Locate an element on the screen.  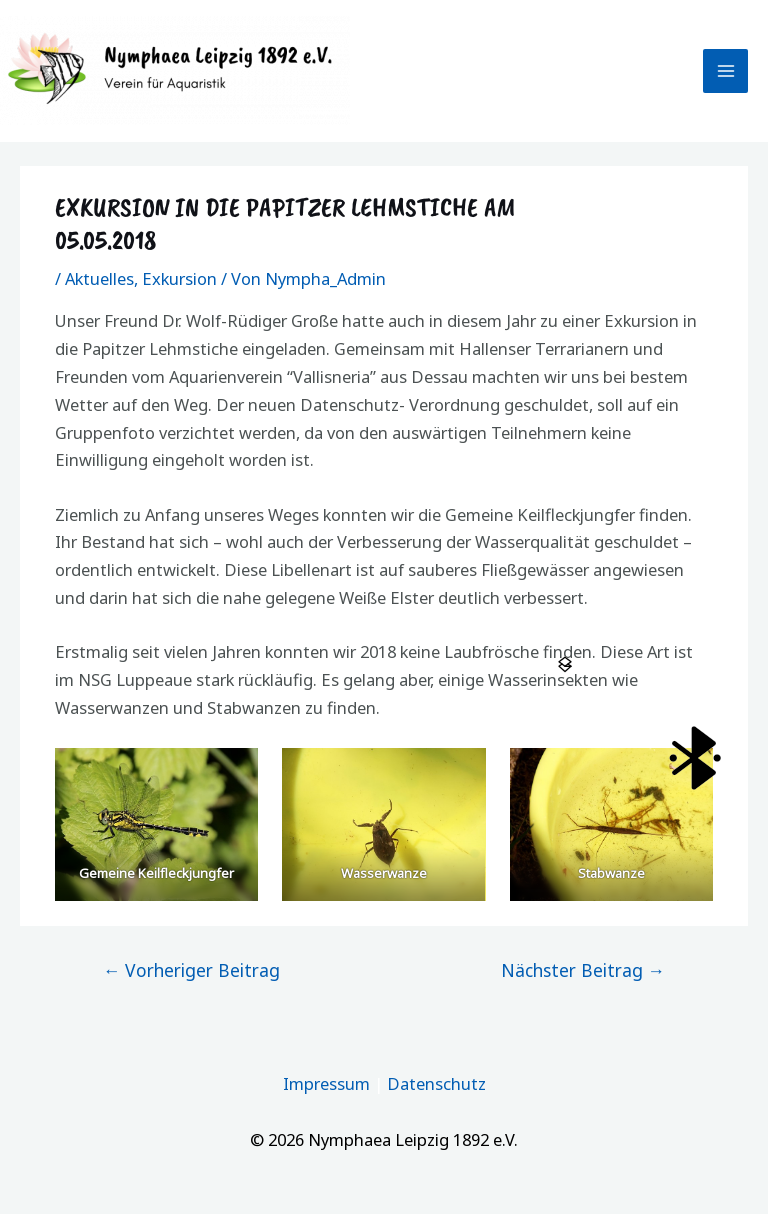
indicates an active bluetooth connection is located at coordinates (694, 758).